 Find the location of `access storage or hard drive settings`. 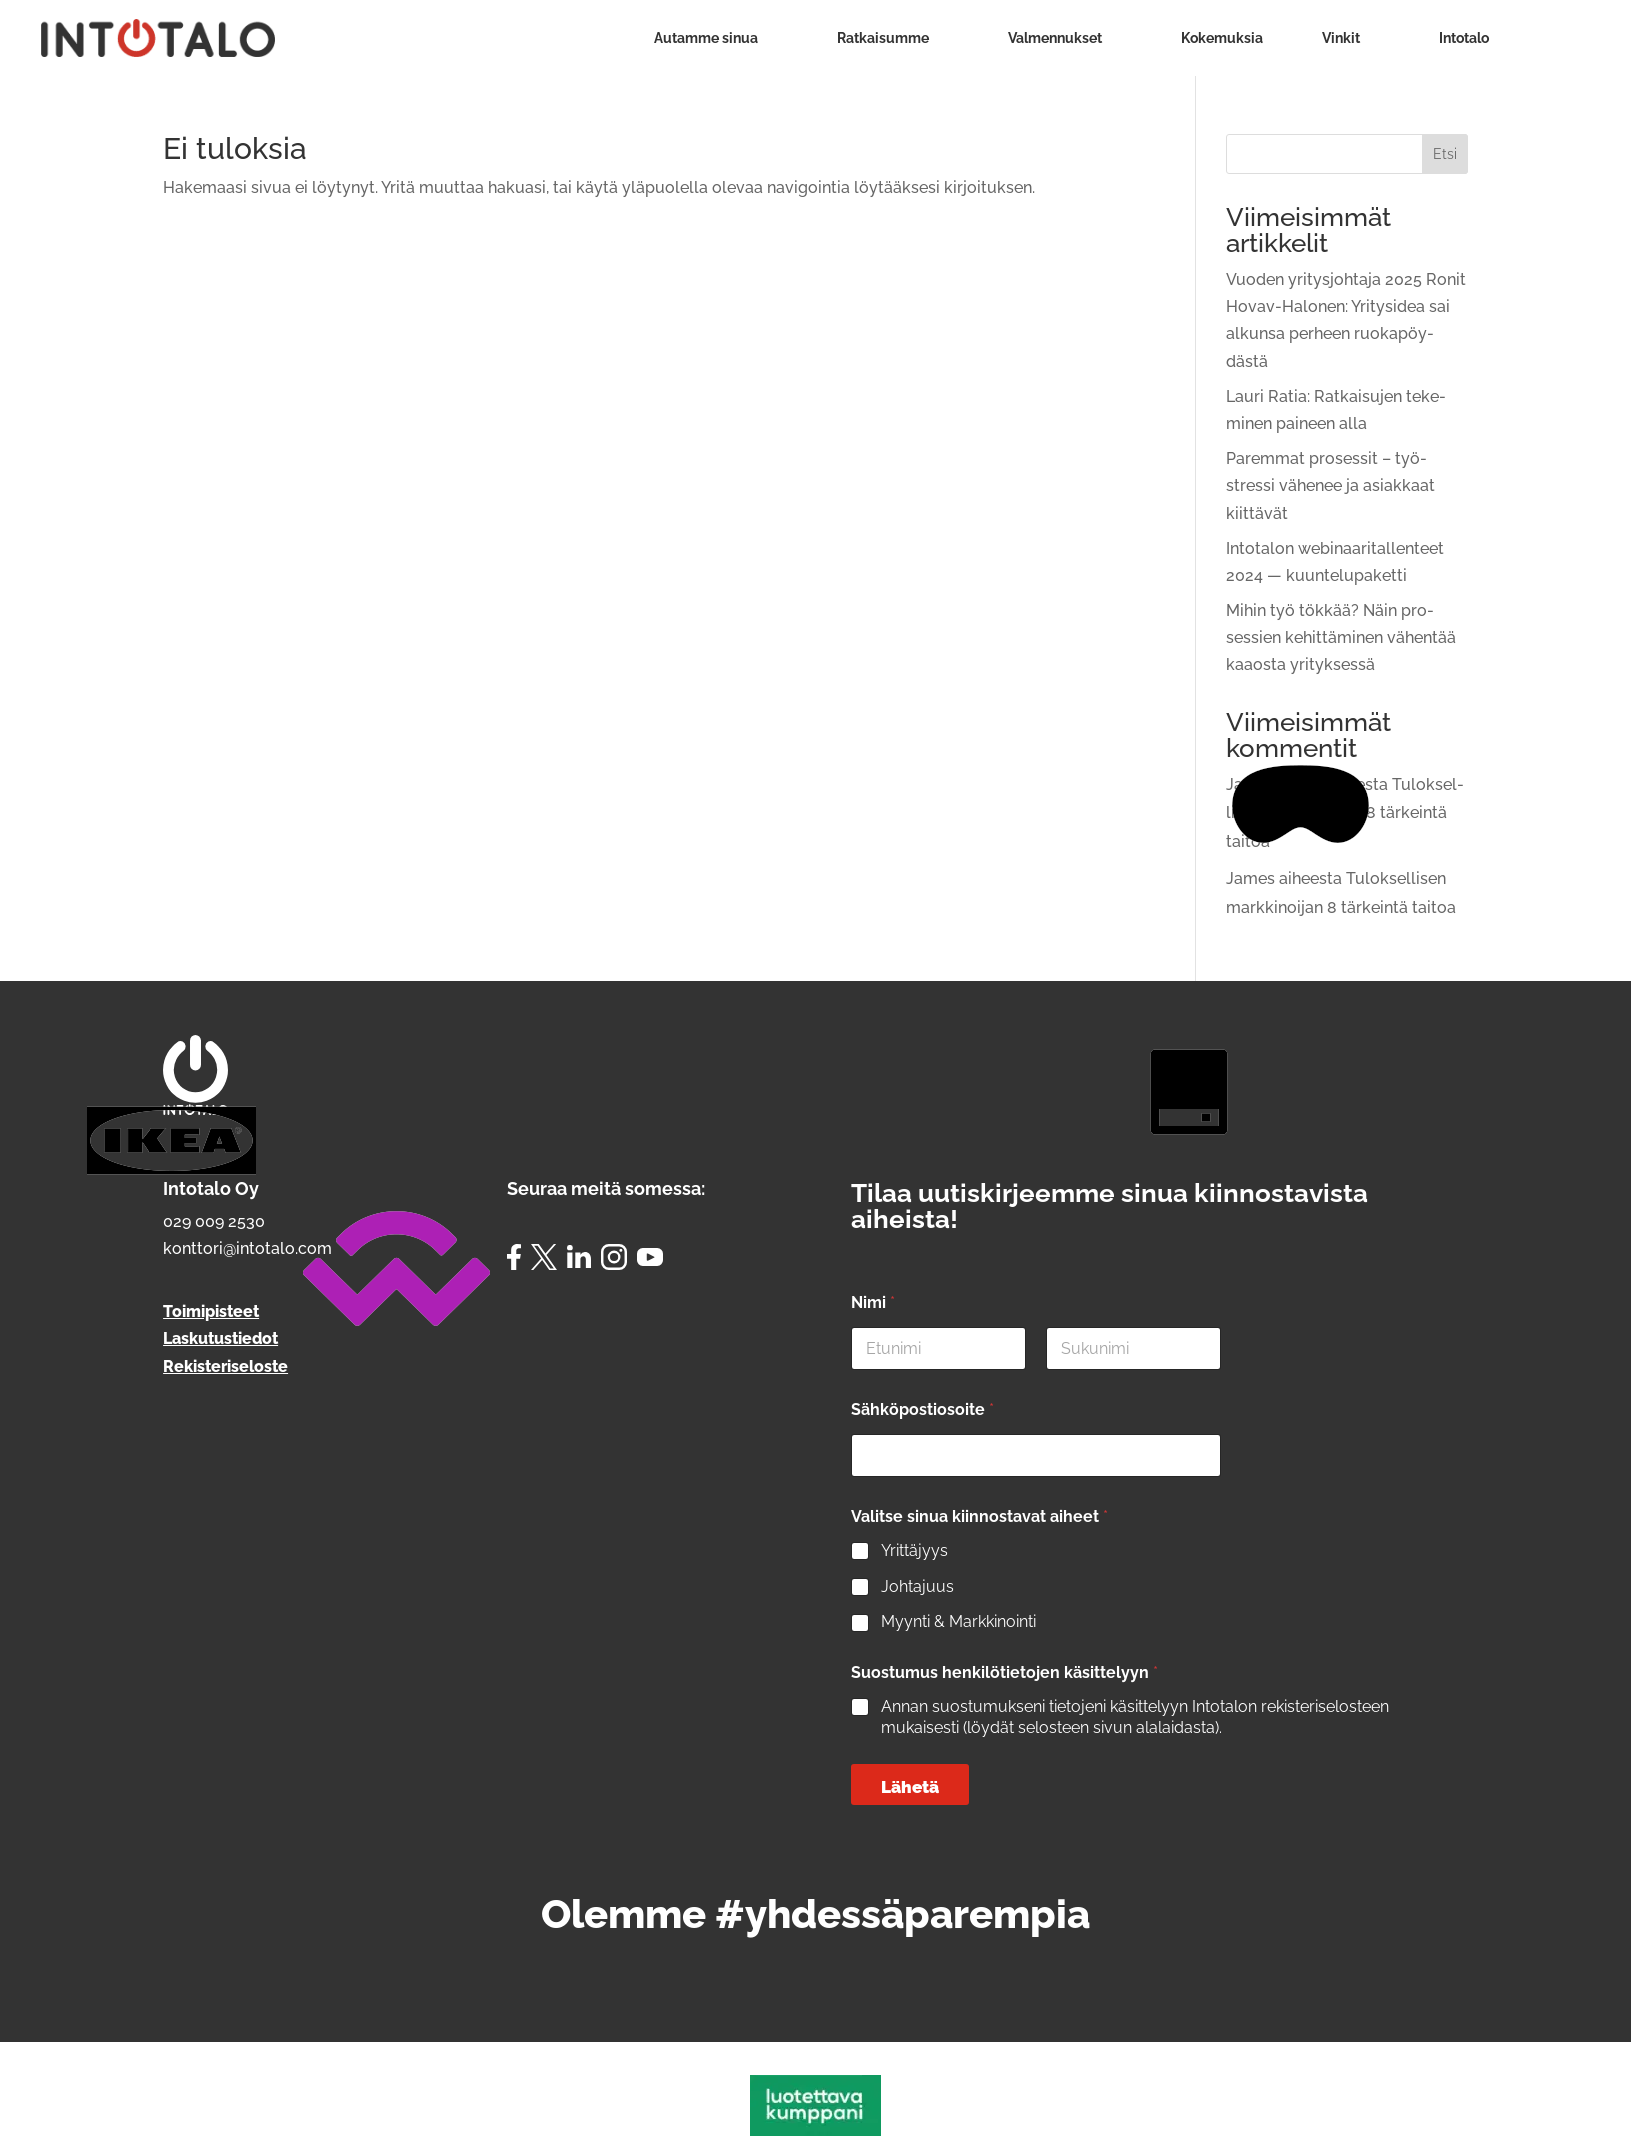

access storage or hard drive settings is located at coordinates (1189, 1092).